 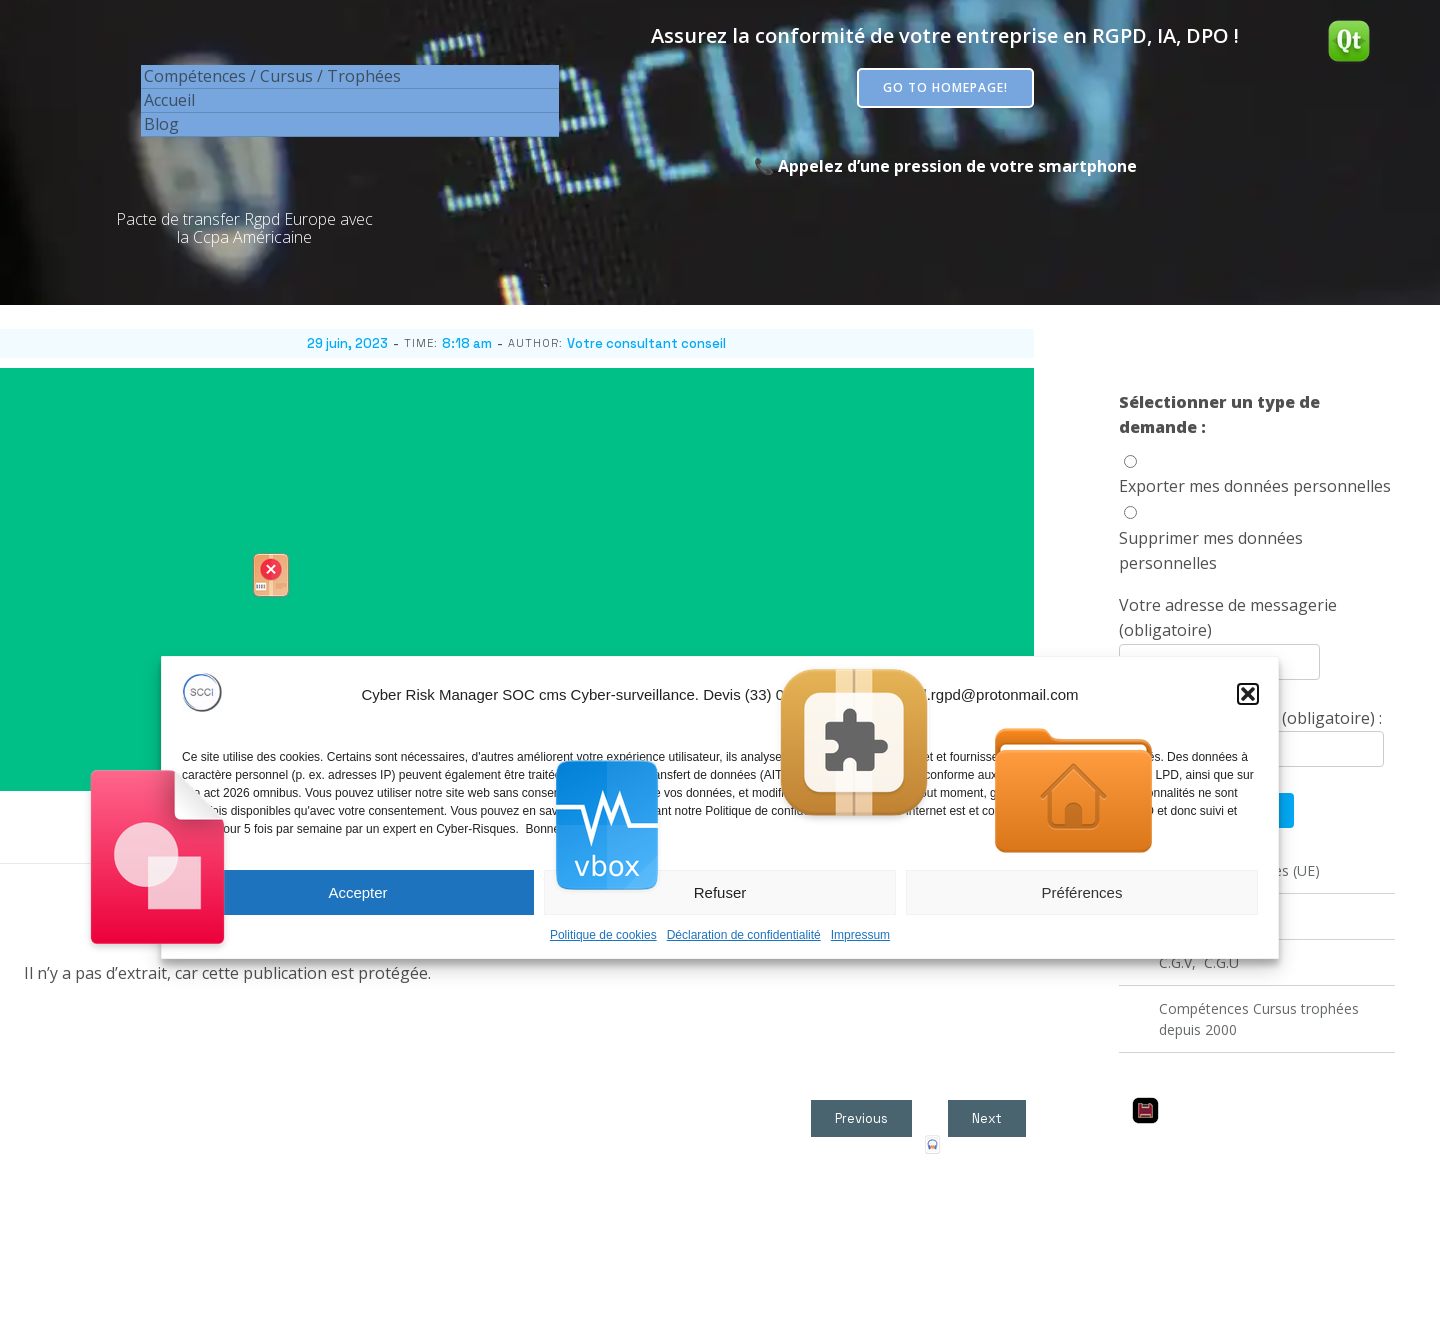 I want to click on virtualbox virtual machine configuration file, so click(x=607, y=825).